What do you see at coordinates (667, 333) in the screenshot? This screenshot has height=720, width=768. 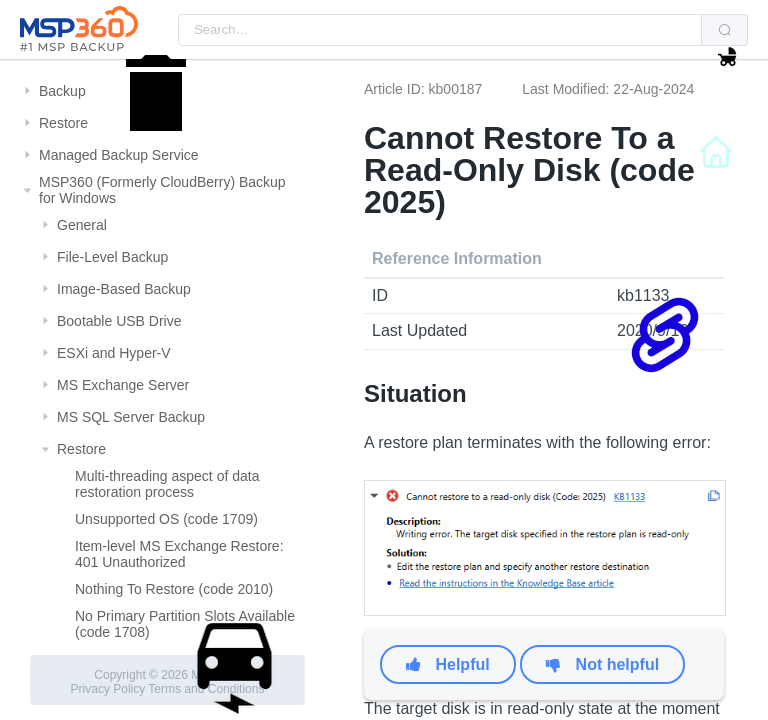 I see `link to Svelte framework documentation or resources` at bounding box center [667, 333].